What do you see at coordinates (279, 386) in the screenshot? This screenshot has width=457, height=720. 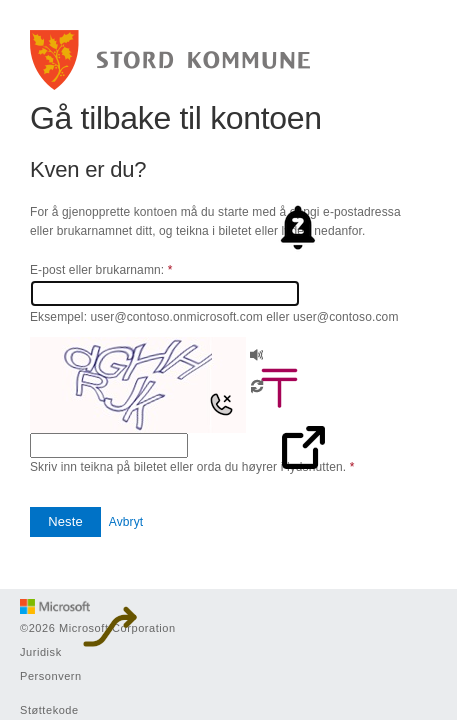 I see `display prices in kazakhstani tenge` at bounding box center [279, 386].